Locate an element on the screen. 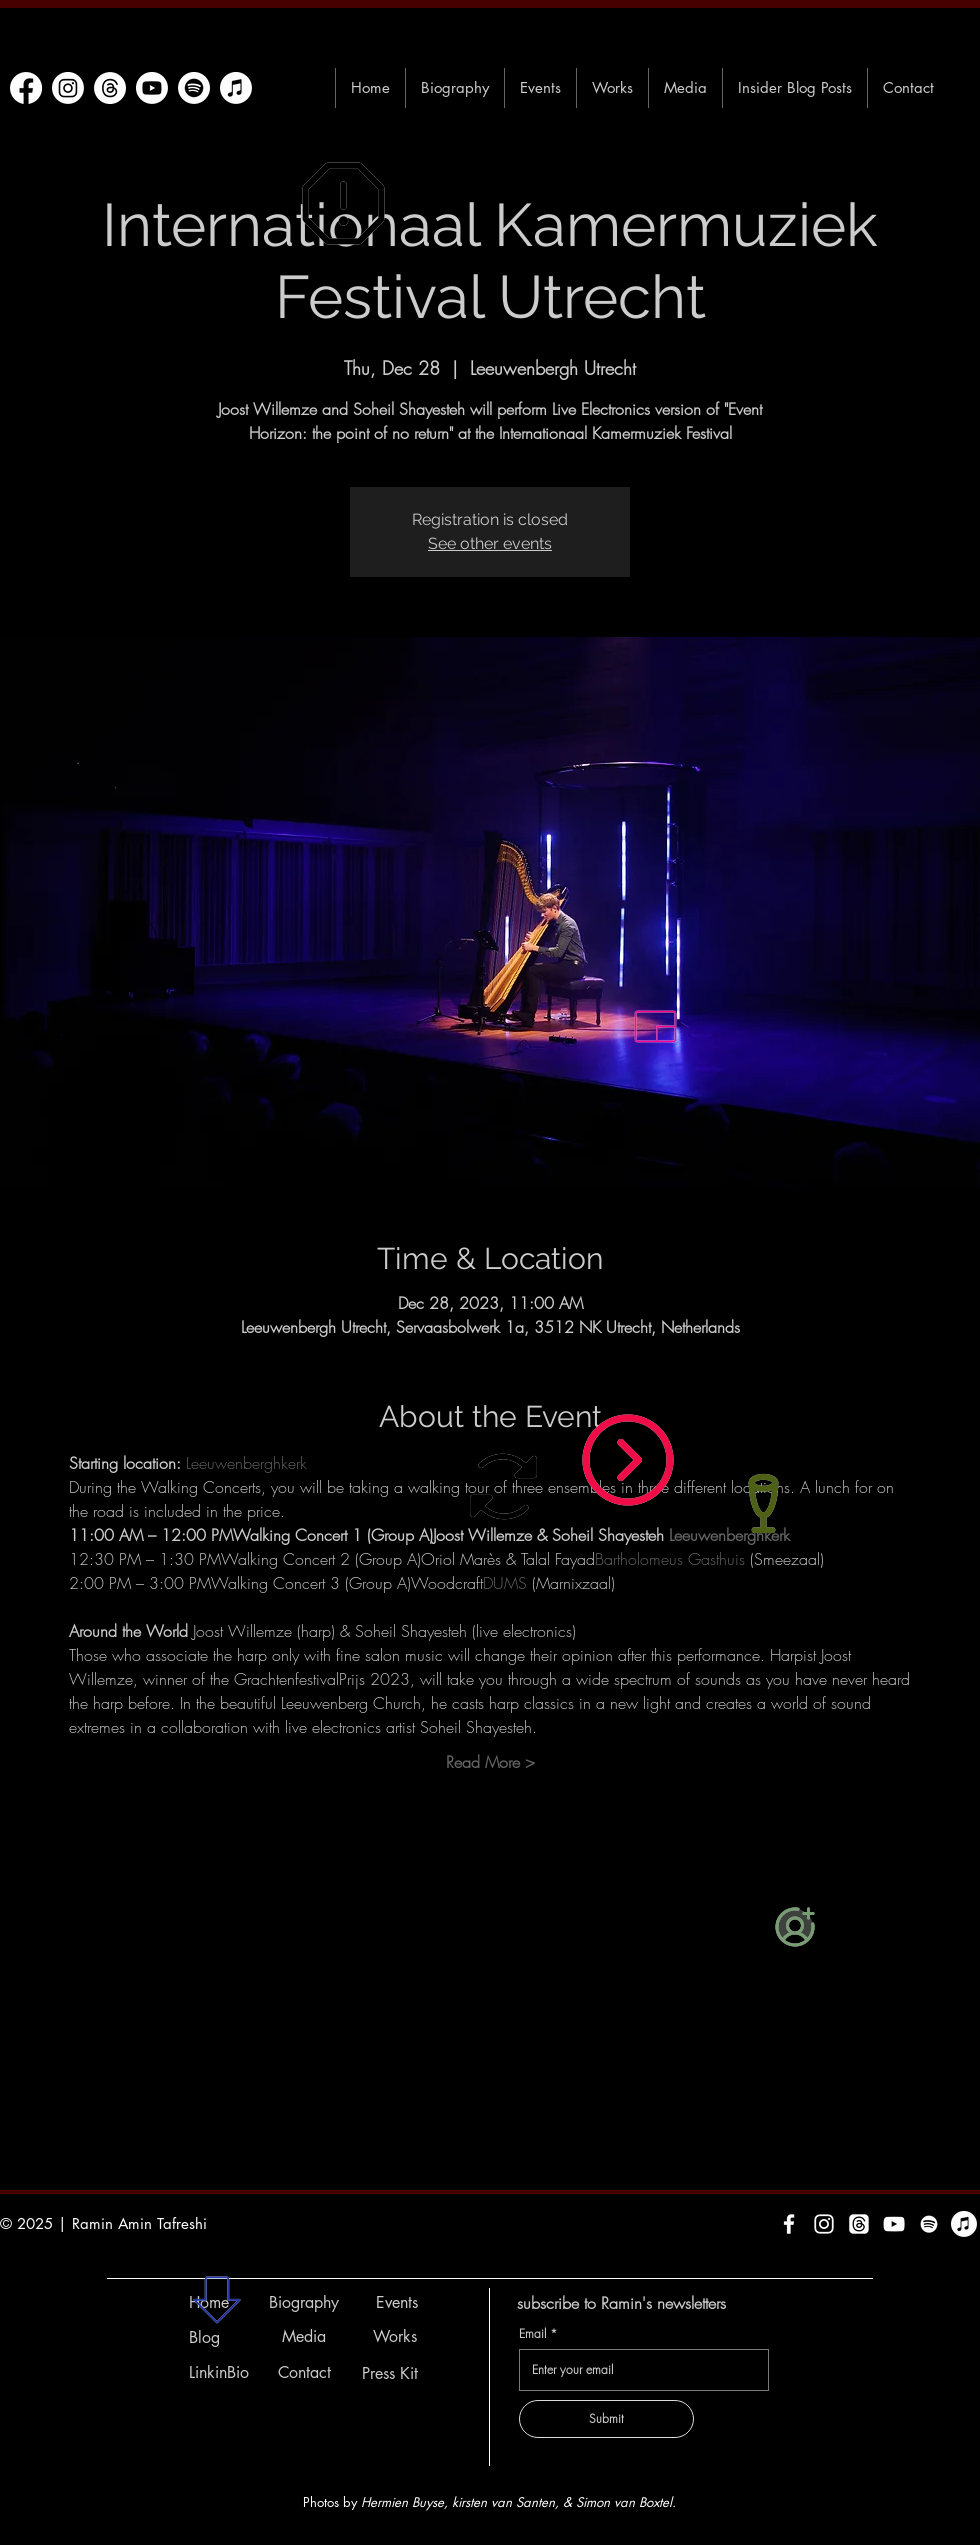  enable picture-in-picture mode is located at coordinates (655, 1026).